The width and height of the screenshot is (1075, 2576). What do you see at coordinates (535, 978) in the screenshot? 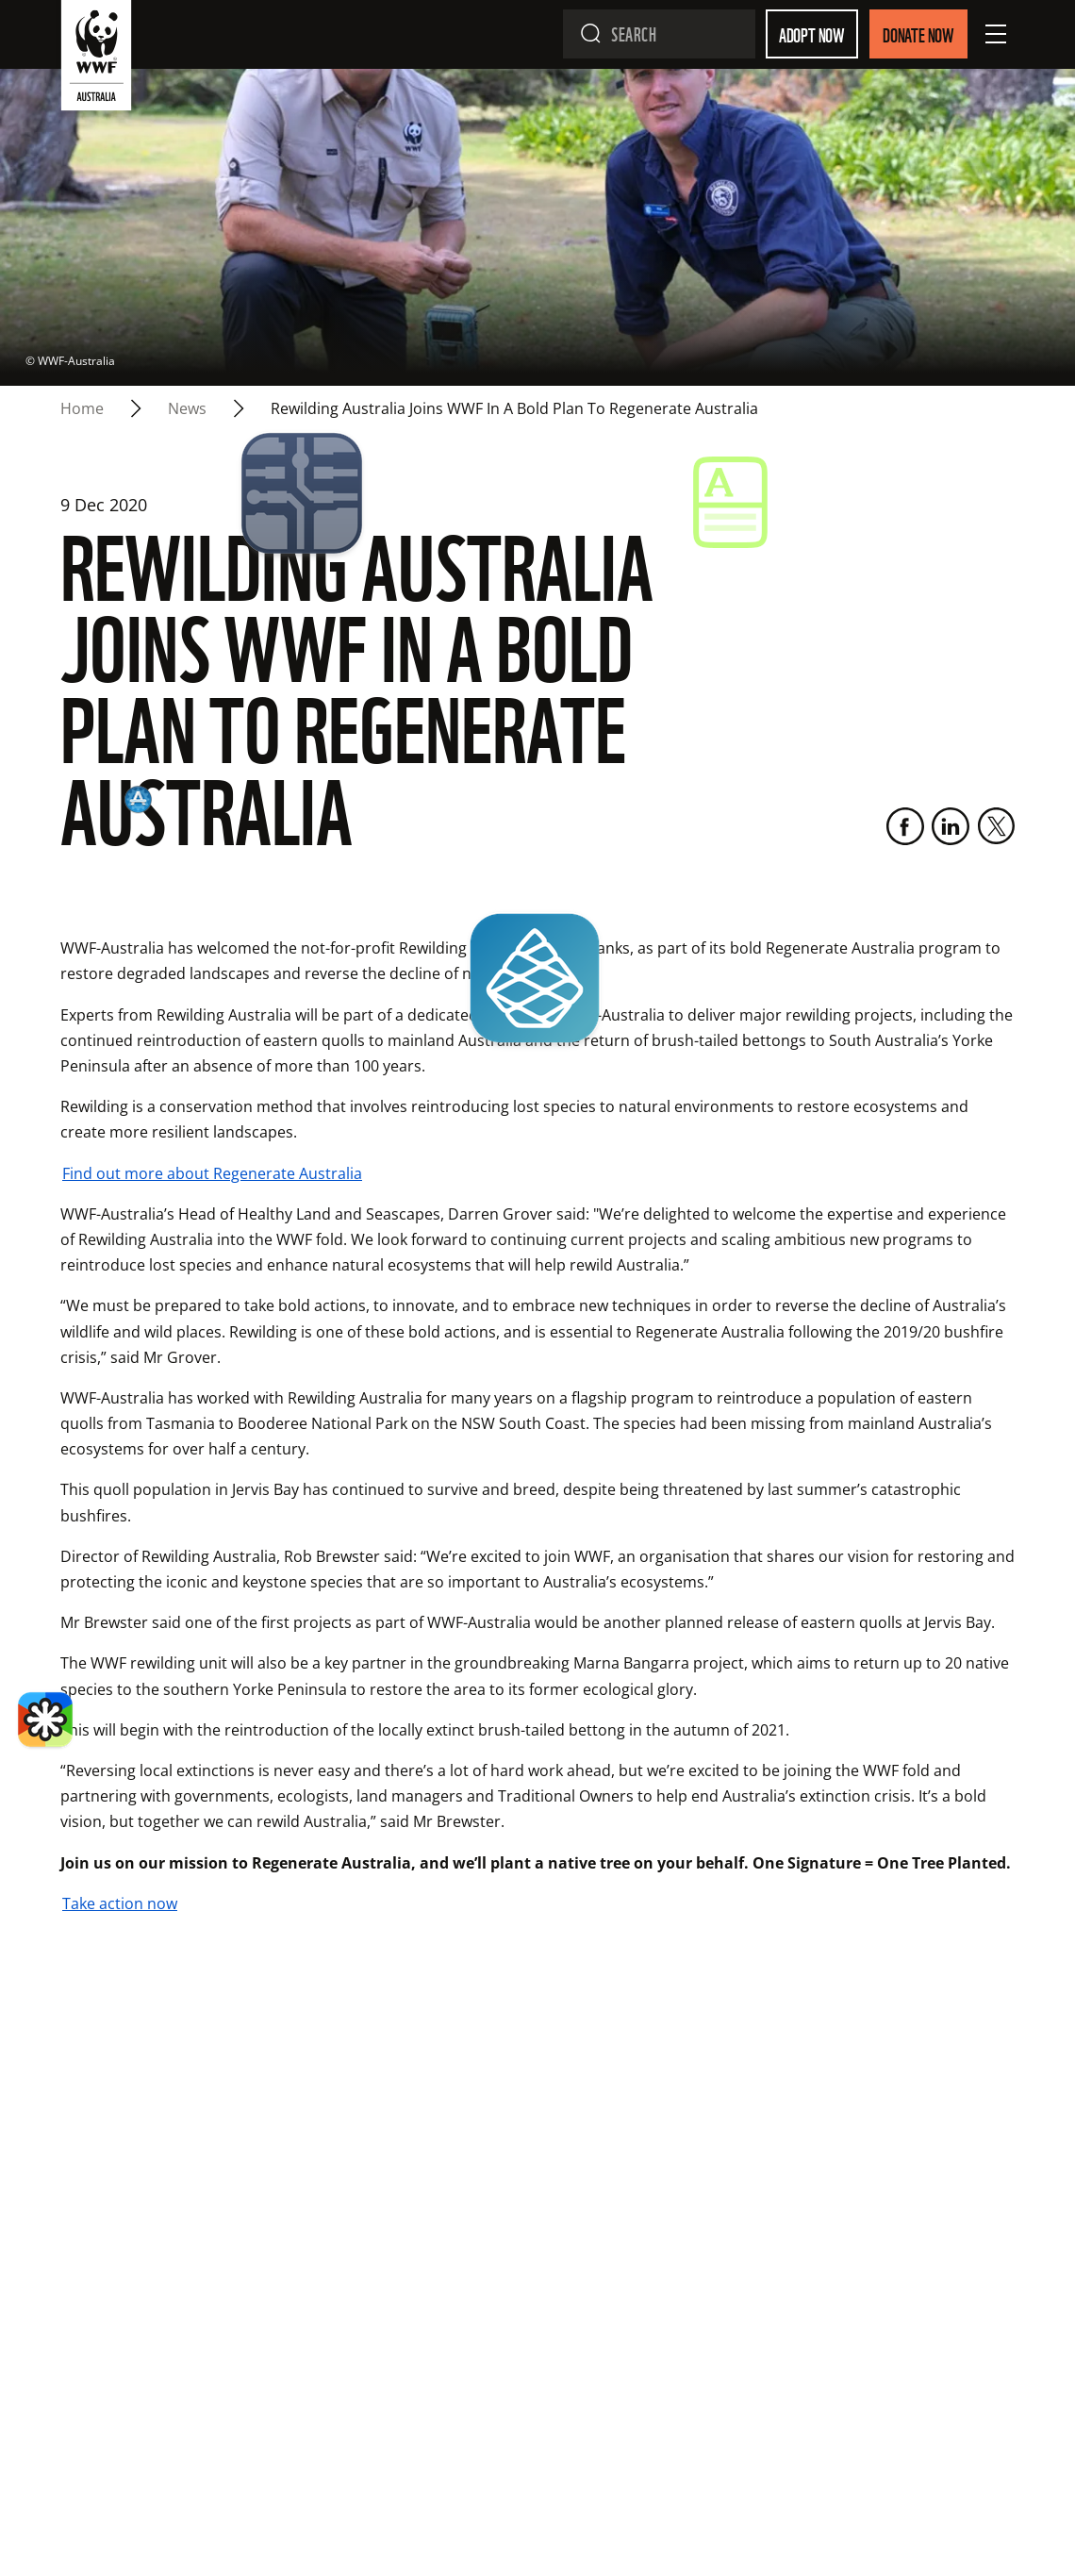
I see `open Pinegrow web editor application` at bounding box center [535, 978].